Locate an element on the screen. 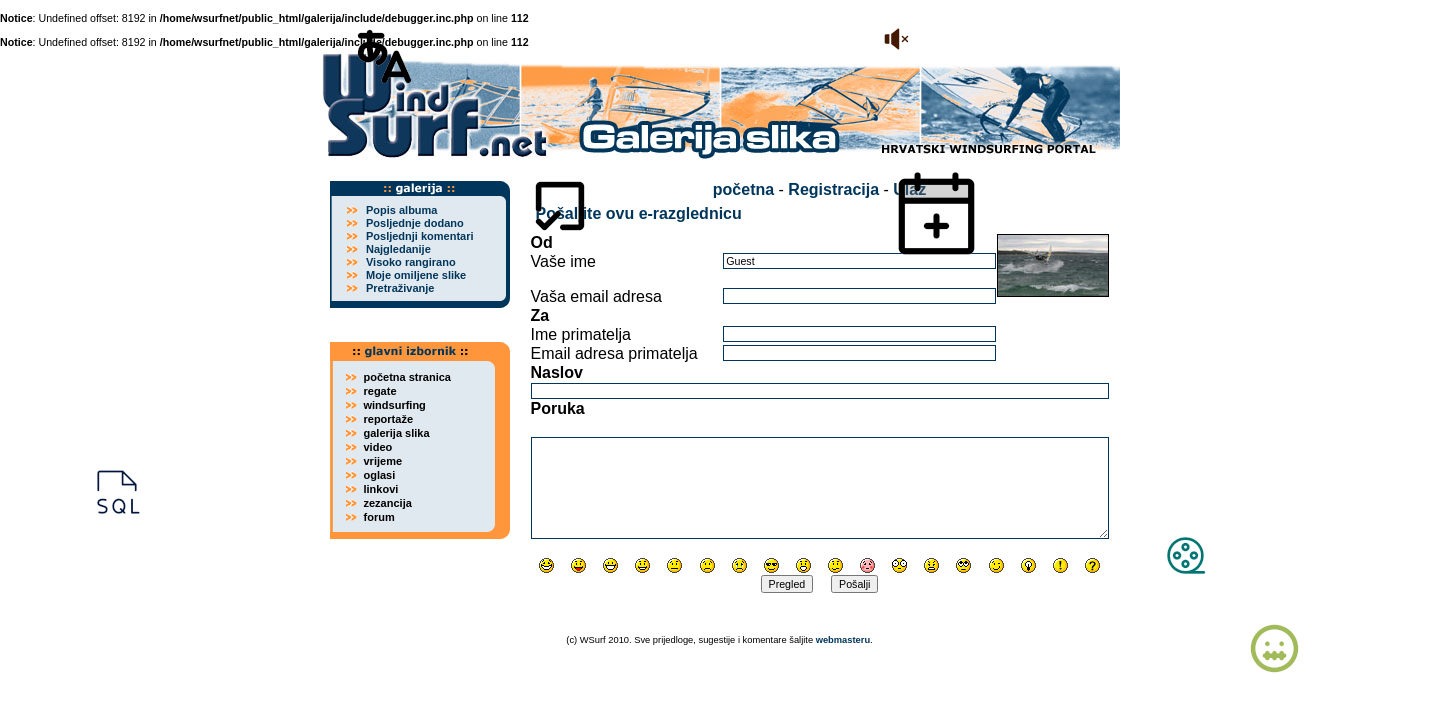 This screenshot has width=1439, height=720. open or view an SQL database file is located at coordinates (117, 494).